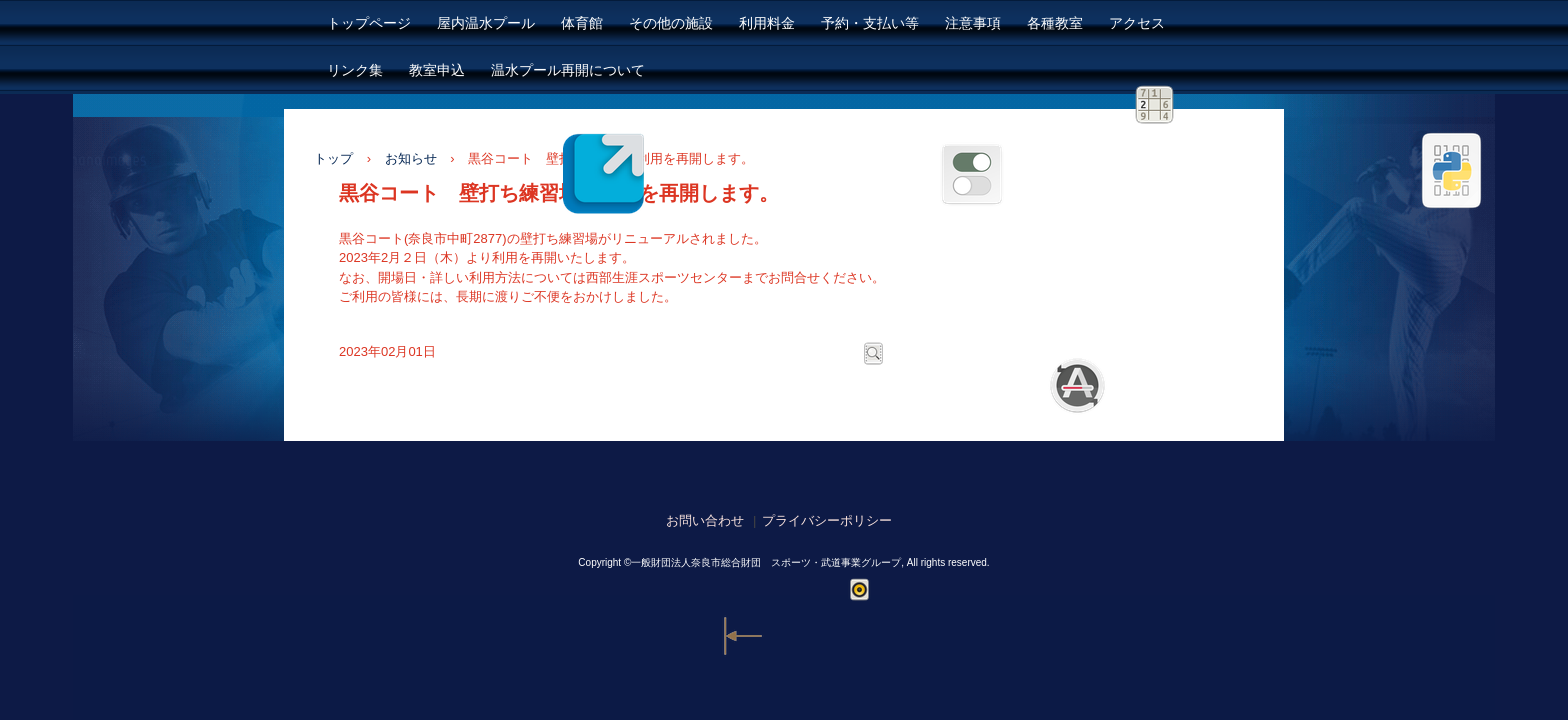  I want to click on go to the first item in a list or sequence, so click(743, 636).